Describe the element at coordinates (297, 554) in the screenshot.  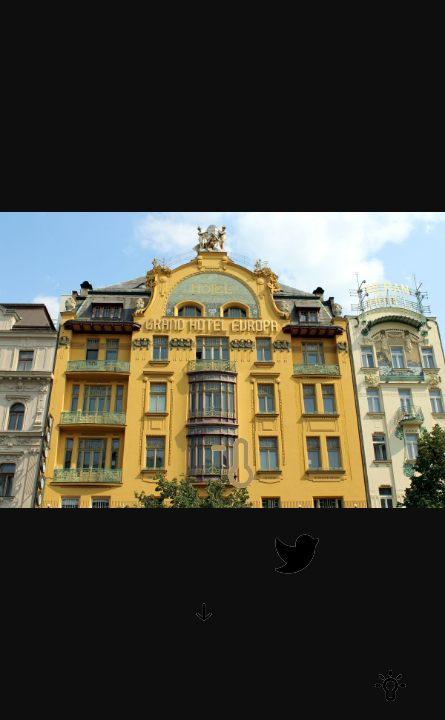
I see `open twitter` at that location.